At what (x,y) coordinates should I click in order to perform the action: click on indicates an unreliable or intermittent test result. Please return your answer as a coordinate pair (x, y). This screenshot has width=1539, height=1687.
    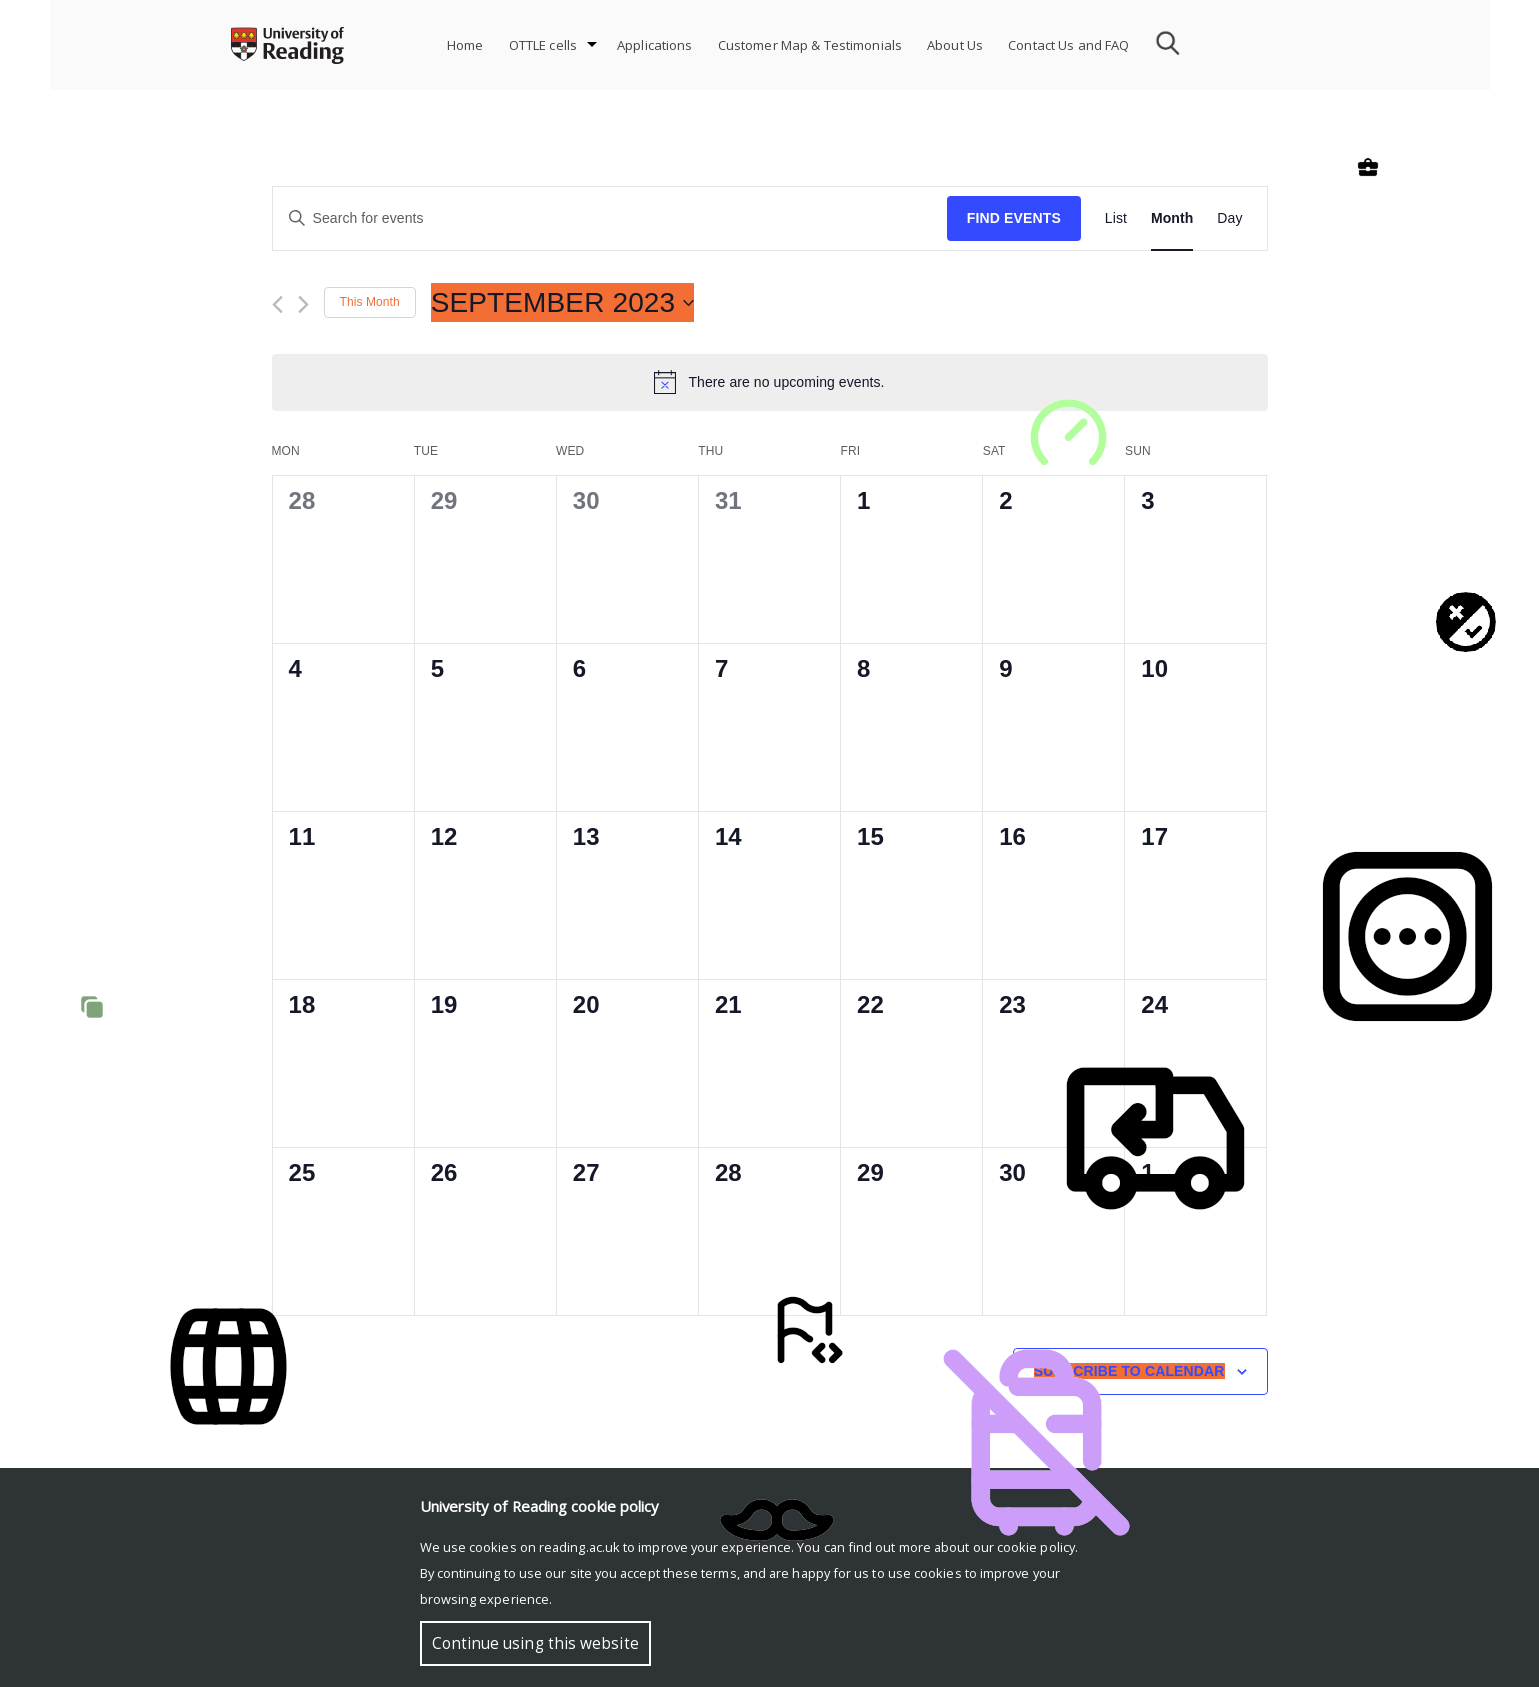
    Looking at the image, I should click on (1466, 622).